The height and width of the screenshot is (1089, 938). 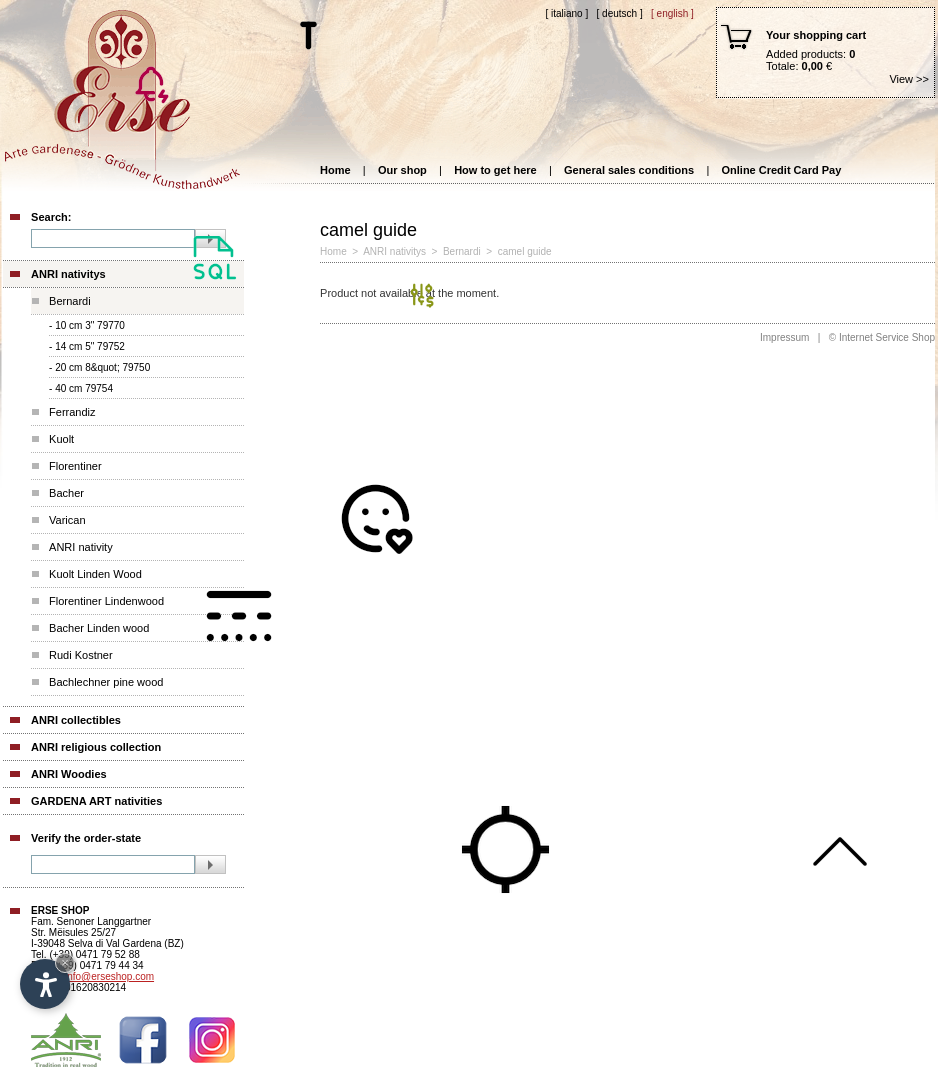 What do you see at coordinates (505, 849) in the screenshot?
I see `searching for current location` at bounding box center [505, 849].